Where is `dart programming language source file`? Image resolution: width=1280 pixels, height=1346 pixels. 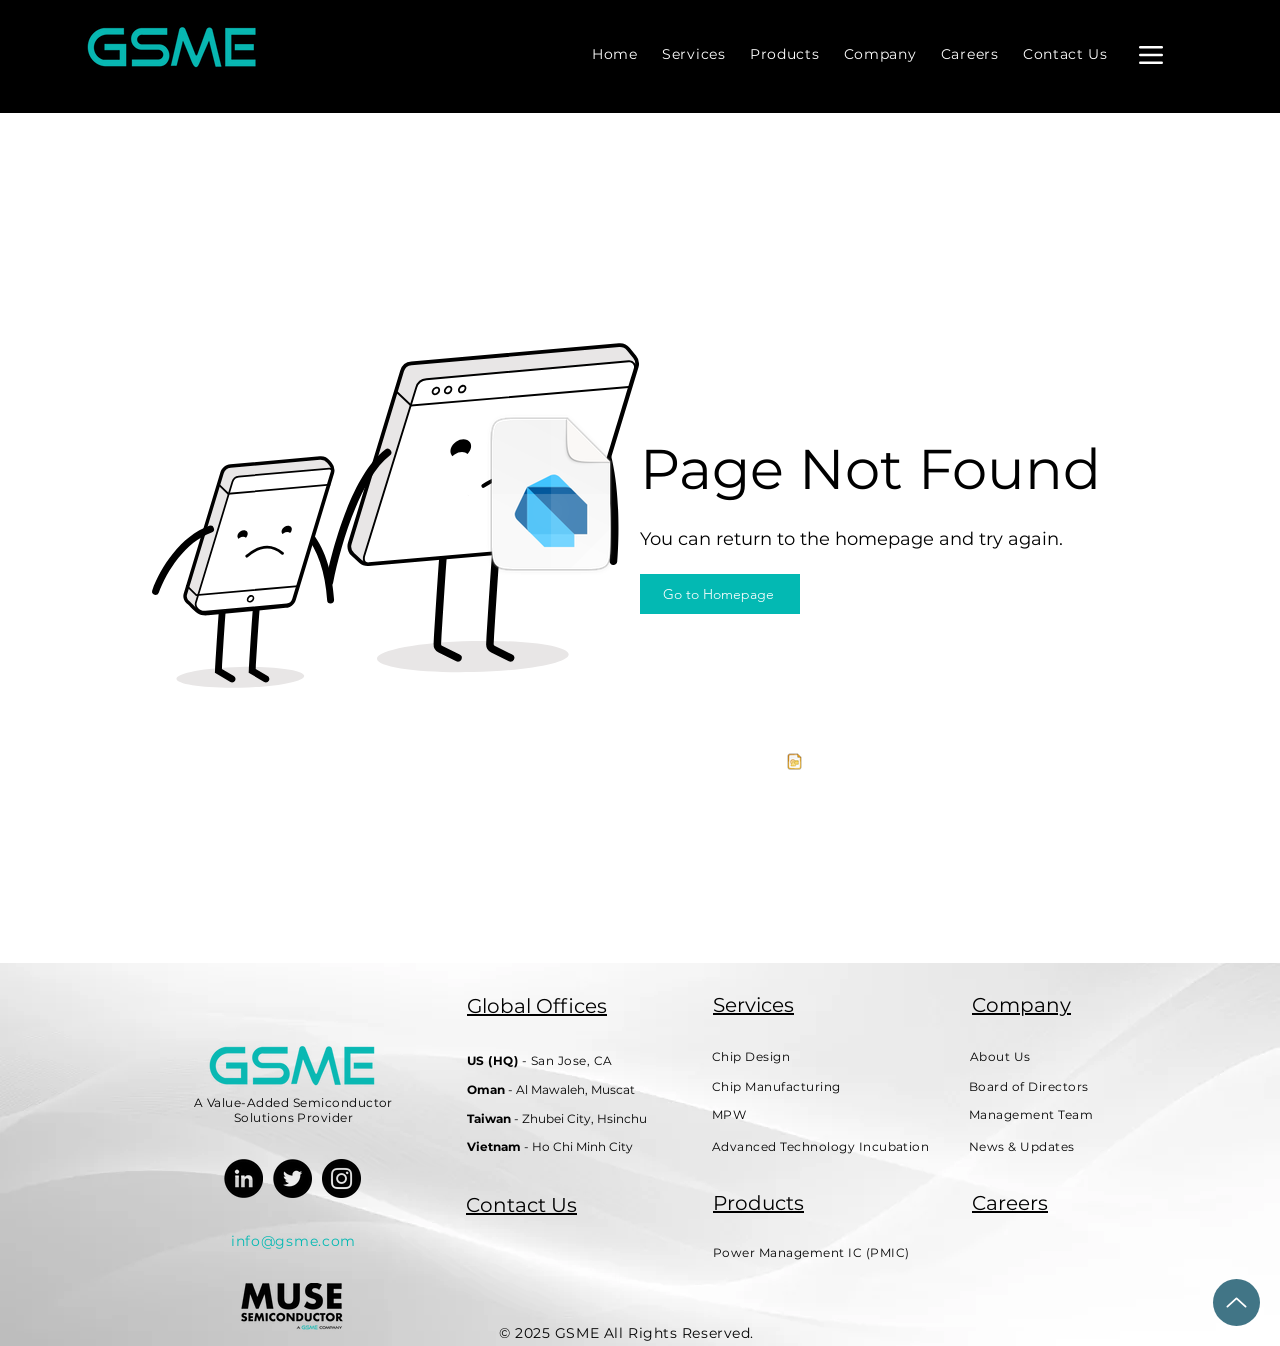
dart programming language source file is located at coordinates (551, 494).